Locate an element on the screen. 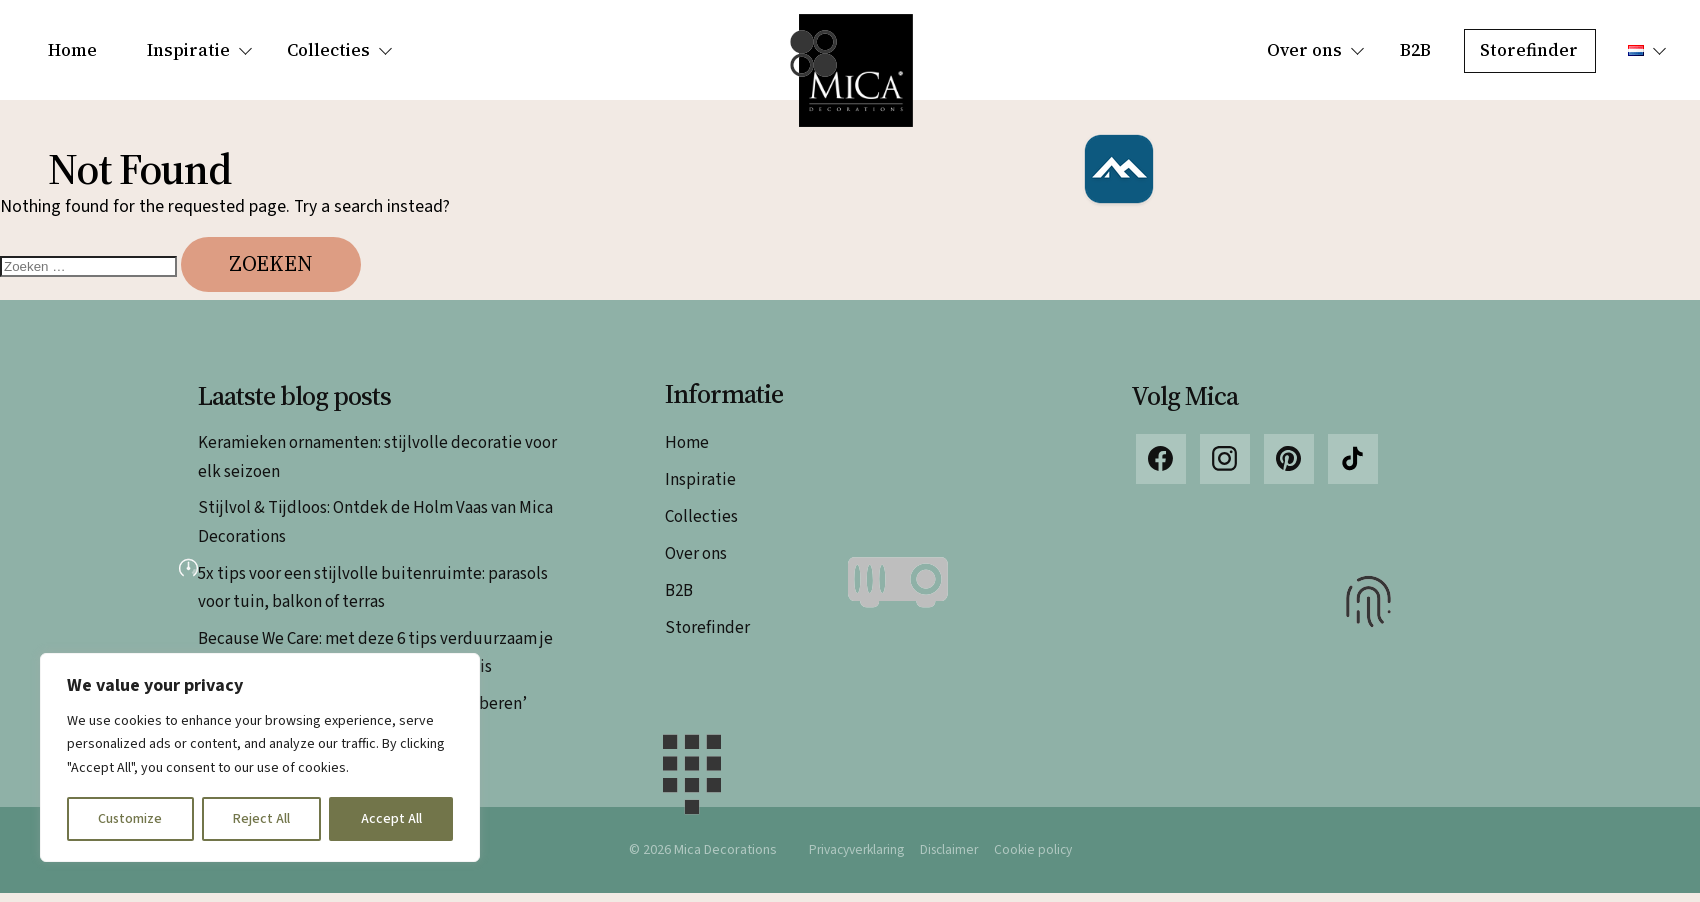 The image size is (1700, 902). view system performance metrics is located at coordinates (188, 567).